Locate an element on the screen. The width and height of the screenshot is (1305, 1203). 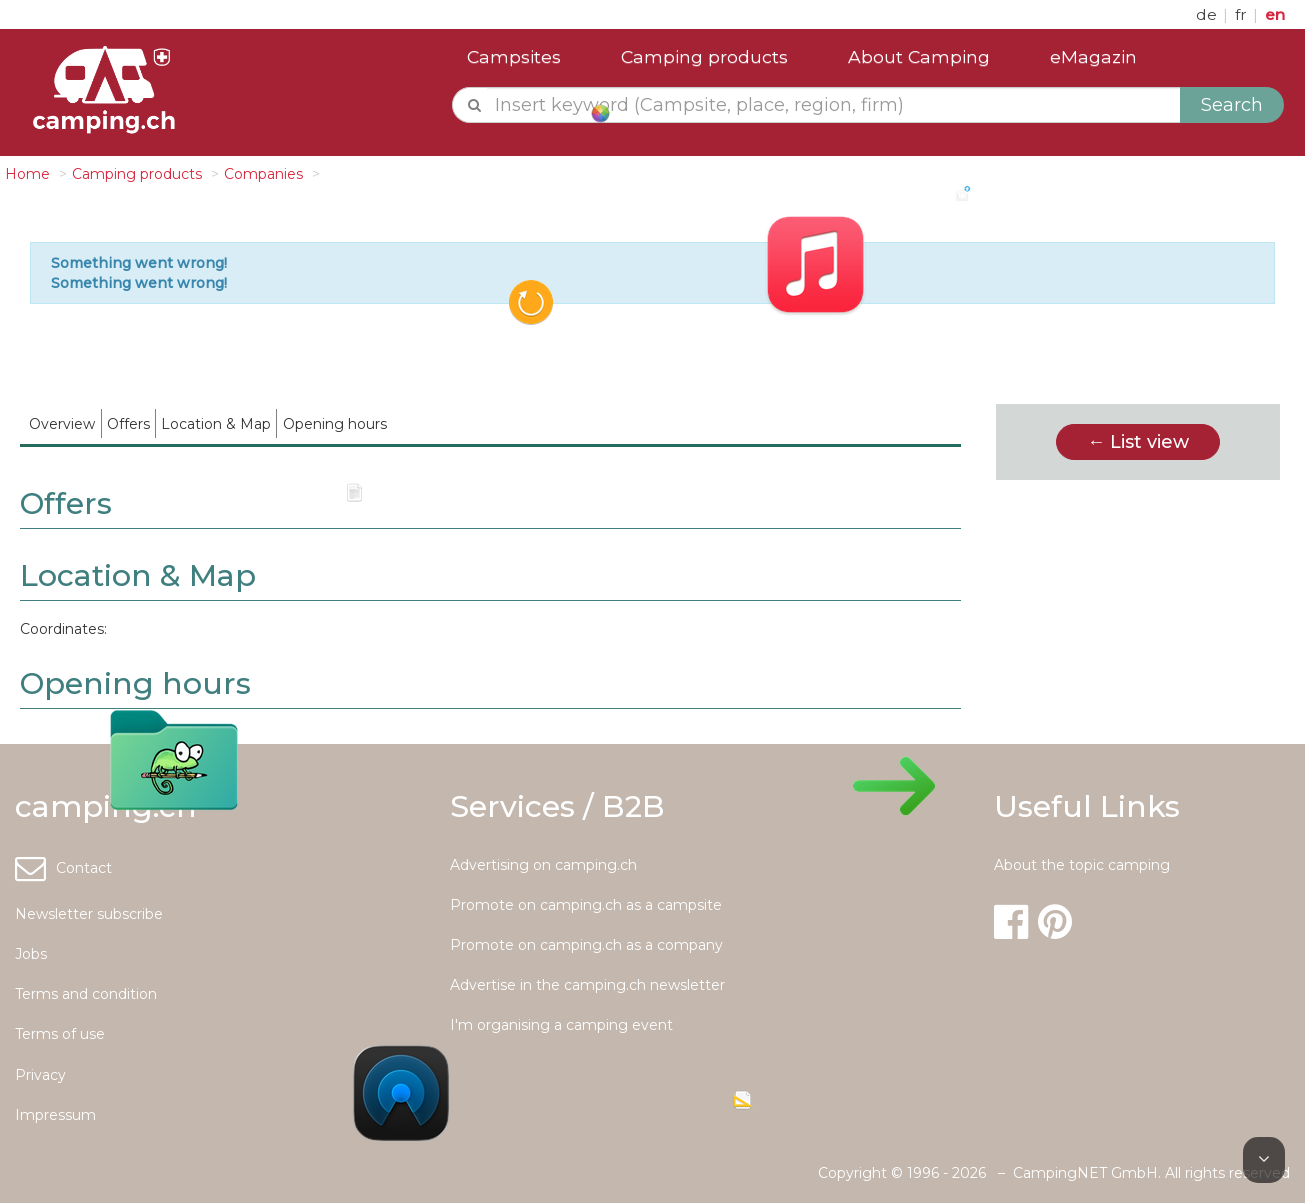
restart the system is located at coordinates (531, 302).